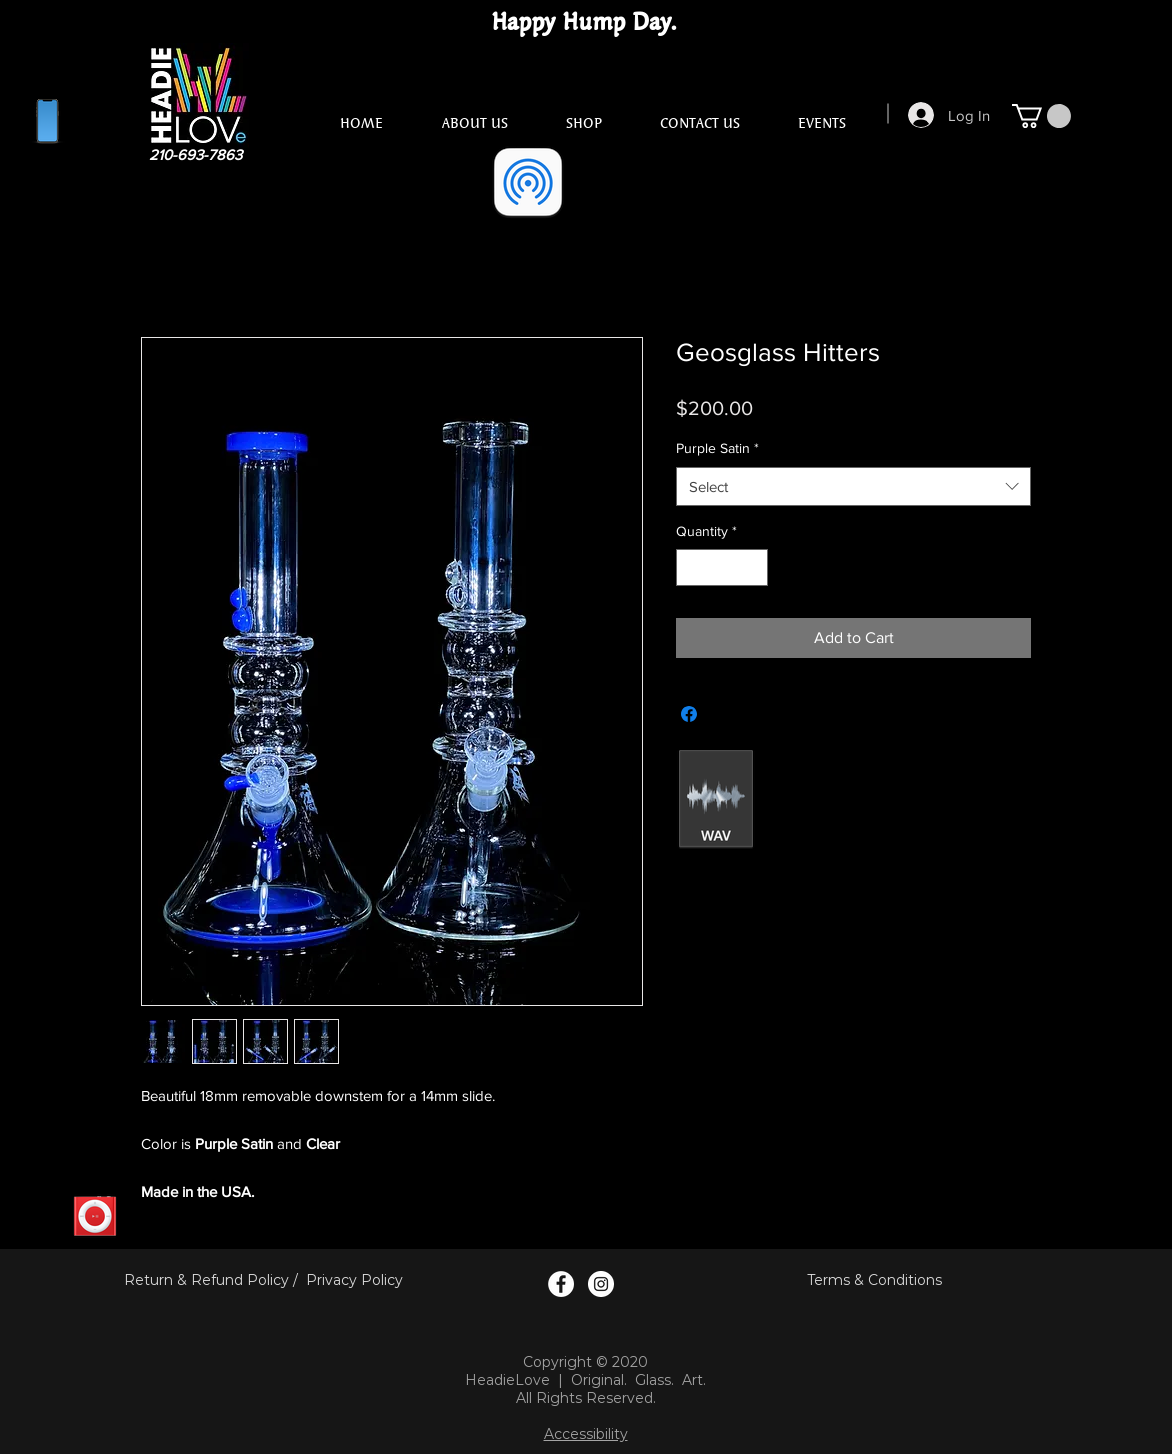 The image size is (1172, 1454). What do you see at coordinates (47, 121) in the screenshot?
I see `iPhone 12 Pro Max device identifier in system settings` at bounding box center [47, 121].